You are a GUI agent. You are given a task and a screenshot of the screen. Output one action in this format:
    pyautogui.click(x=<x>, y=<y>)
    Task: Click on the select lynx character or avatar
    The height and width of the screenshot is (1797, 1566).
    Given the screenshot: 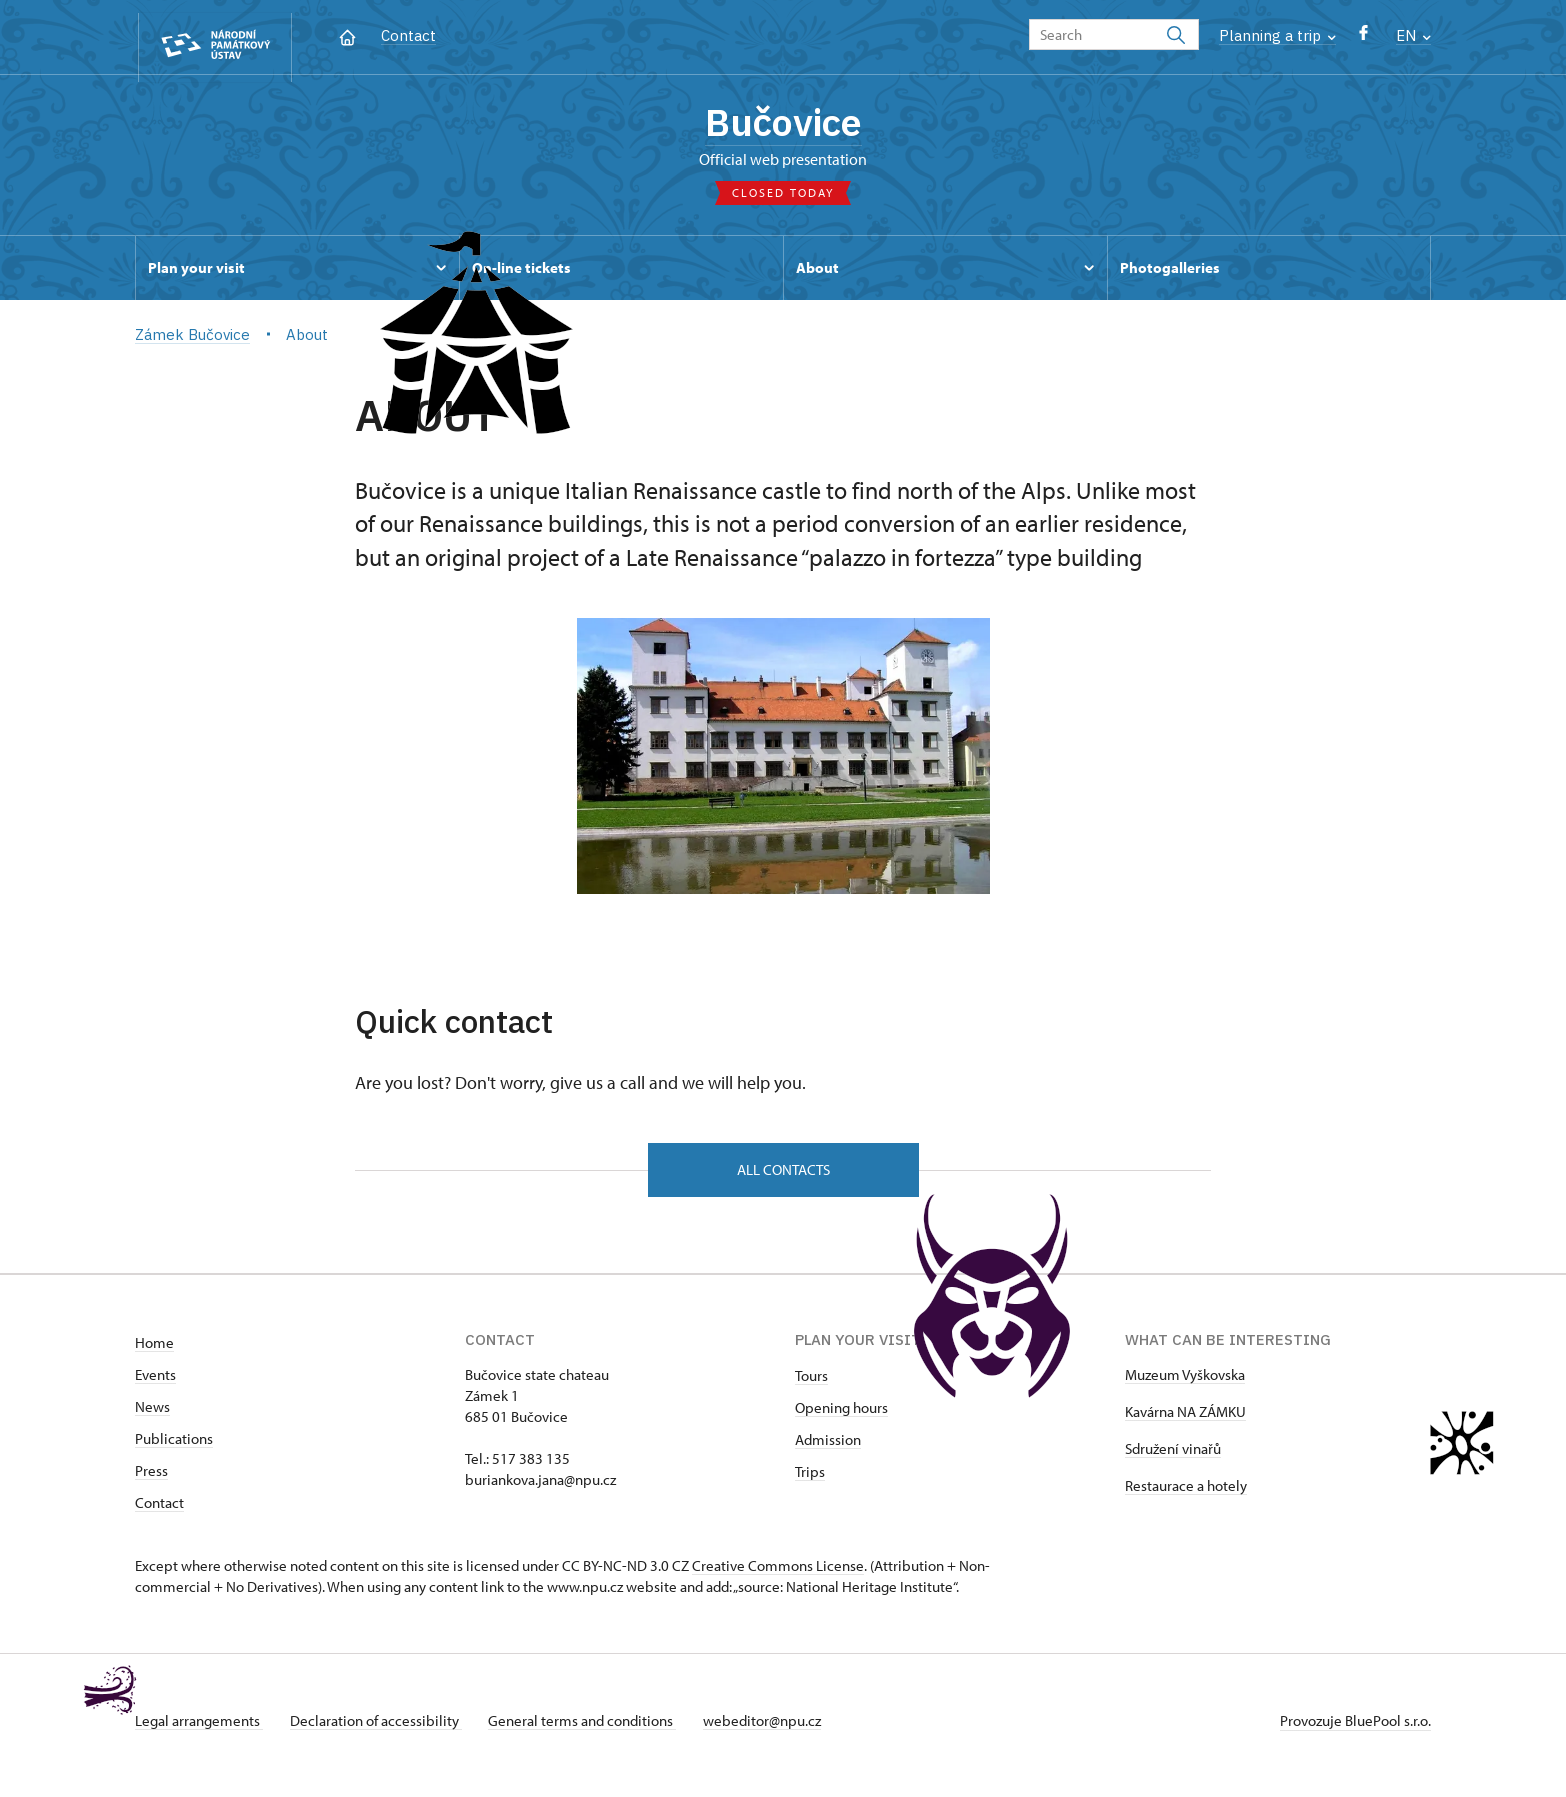 What is the action you would take?
    pyautogui.click(x=992, y=1296)
    